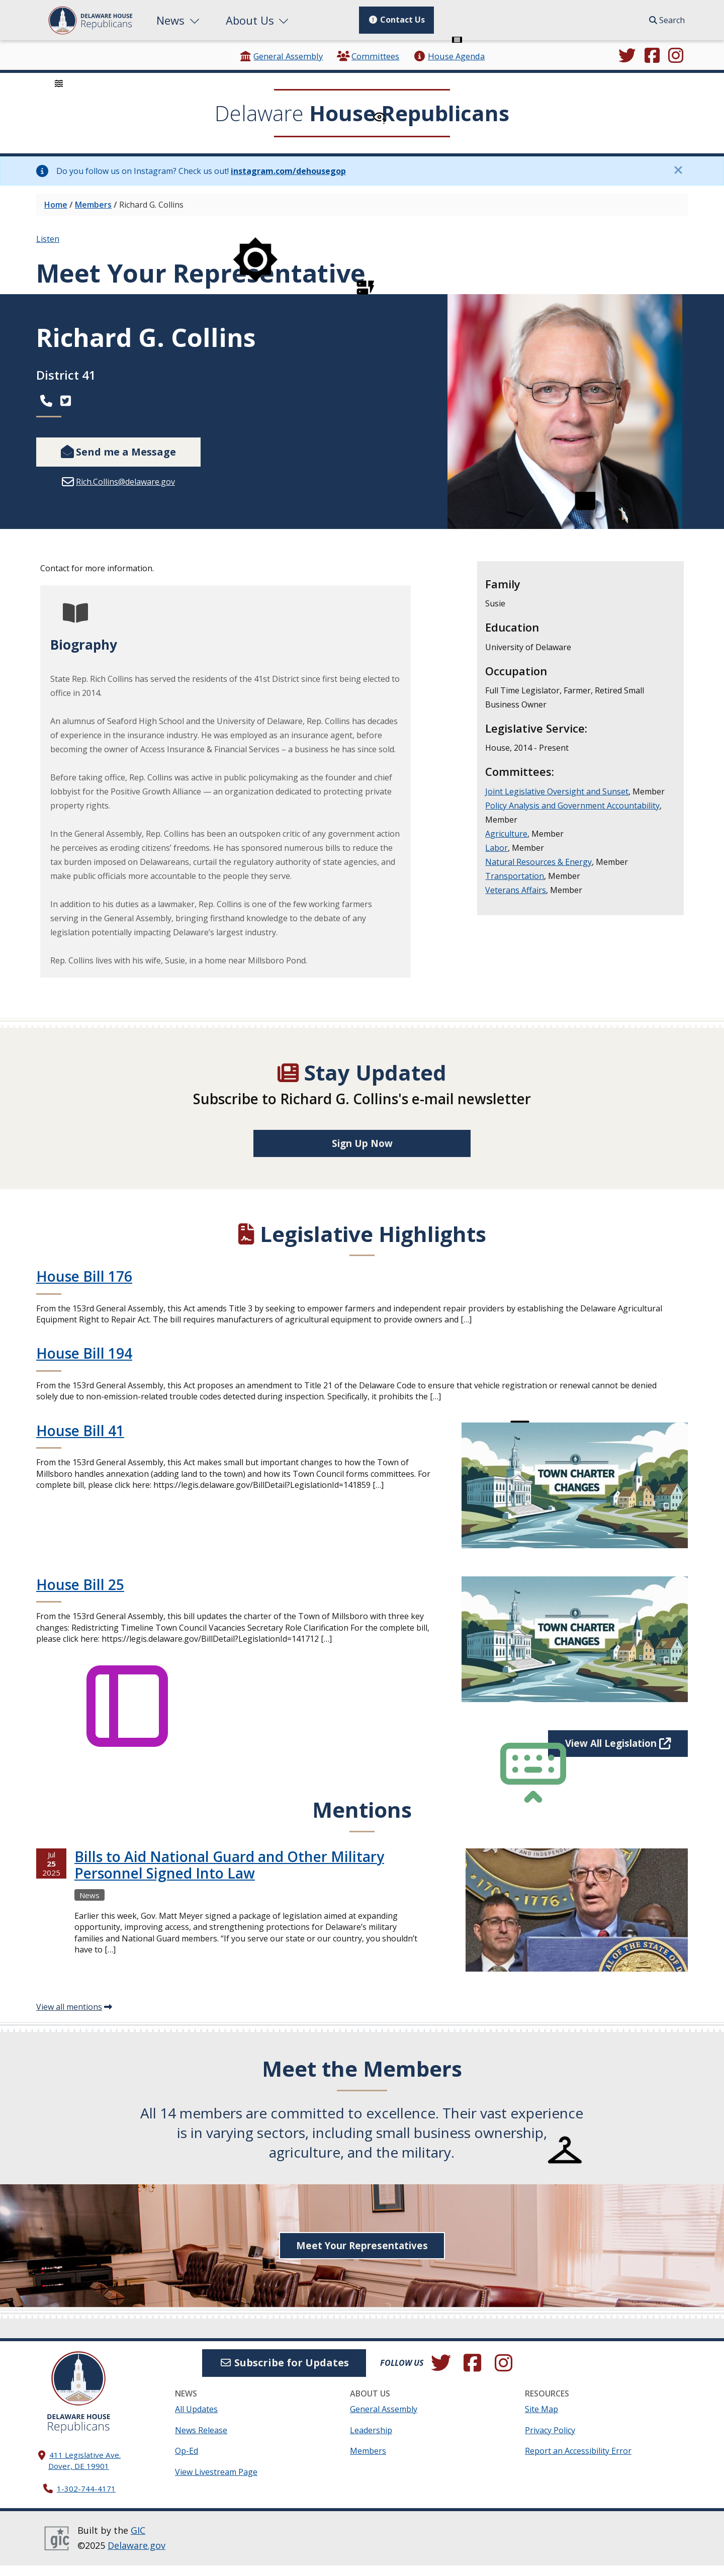 This screenshot has width=724, height=2576. Describe the element at coordinates (255, 259) in the screenshot. I see `adjust screen brightness` at that location.